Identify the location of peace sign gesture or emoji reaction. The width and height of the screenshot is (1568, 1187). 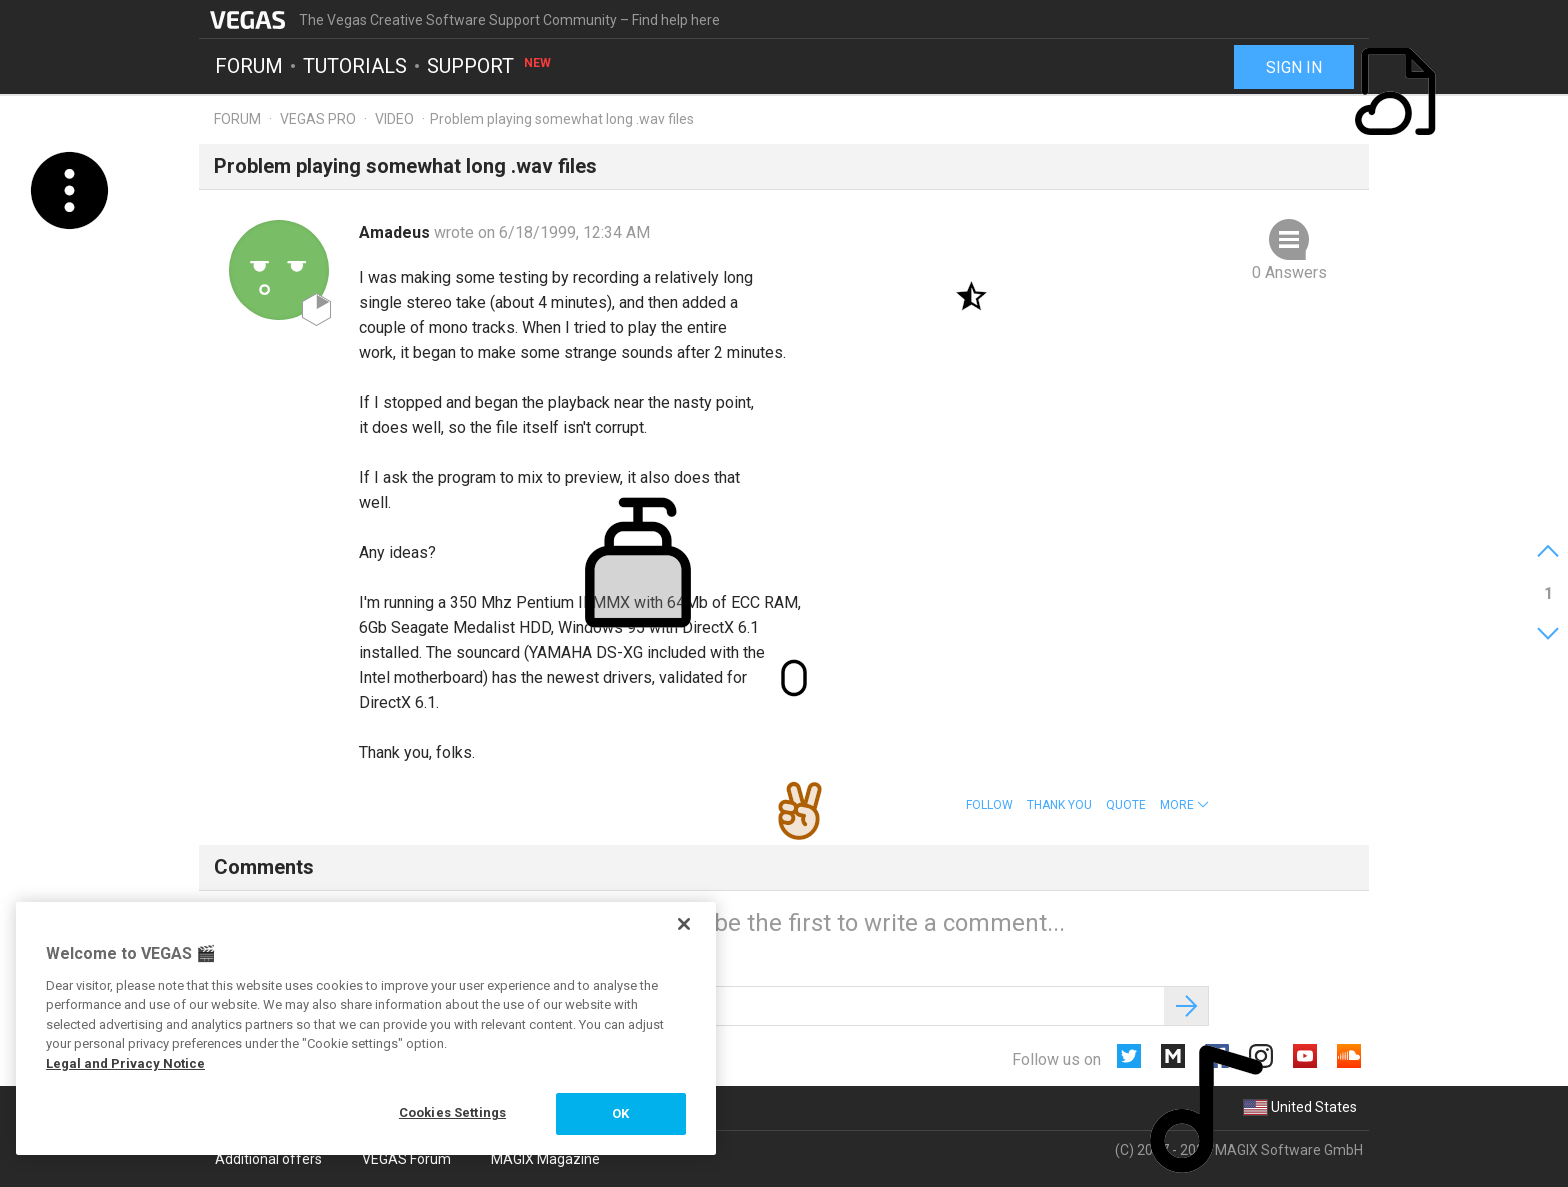
(799, 811).